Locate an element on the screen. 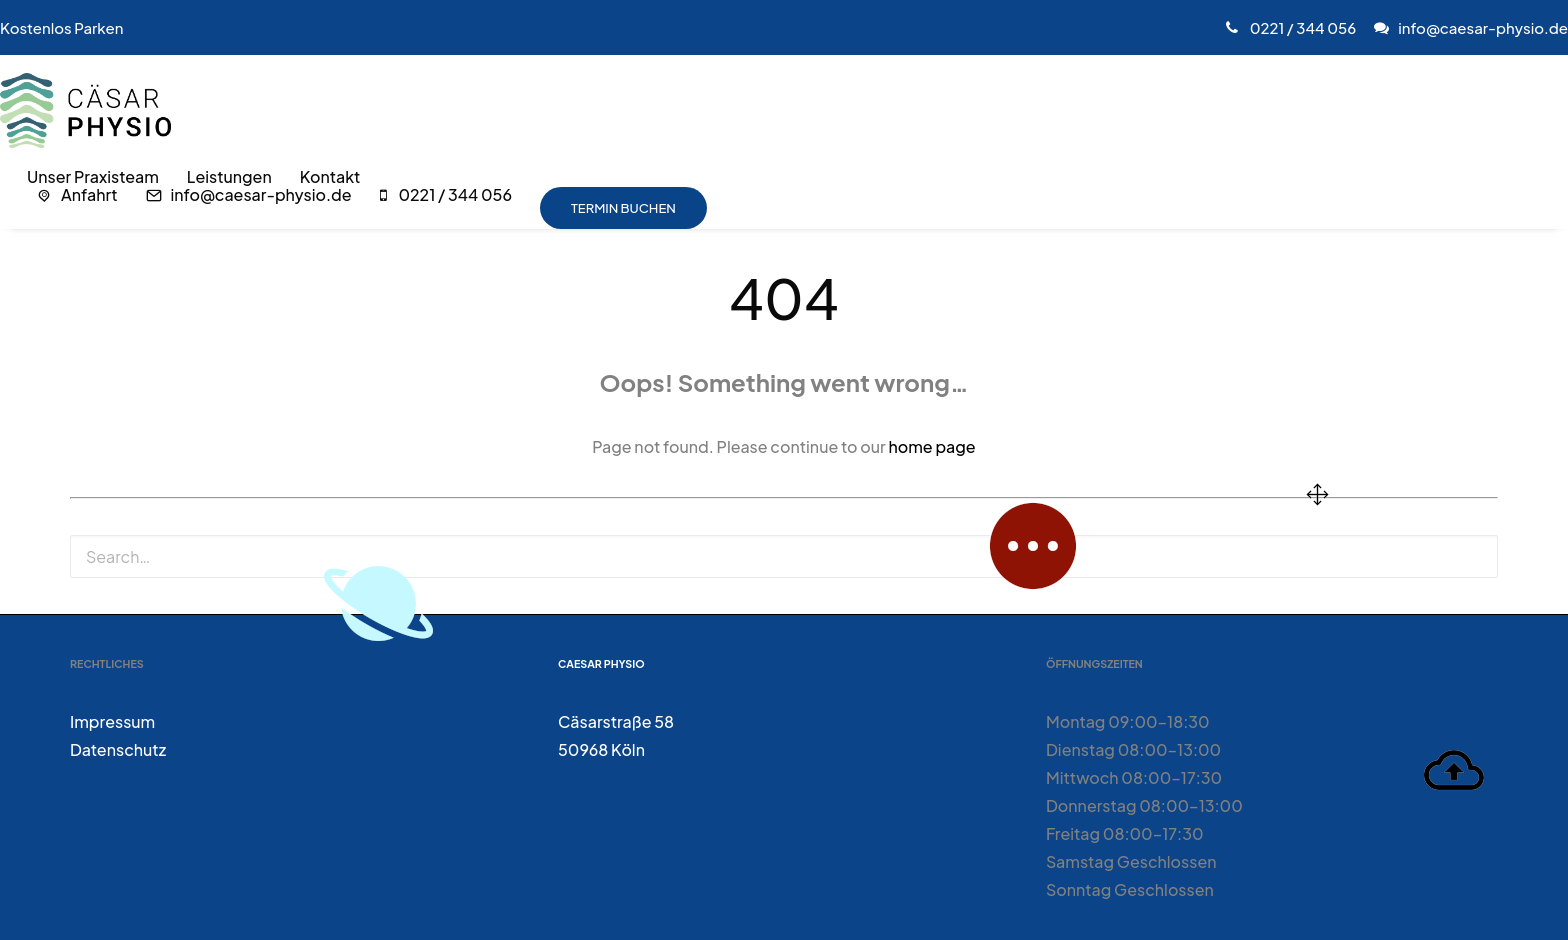 The image size is (1568, 940). move or reposition an element is located at coordinates (1317, 494).